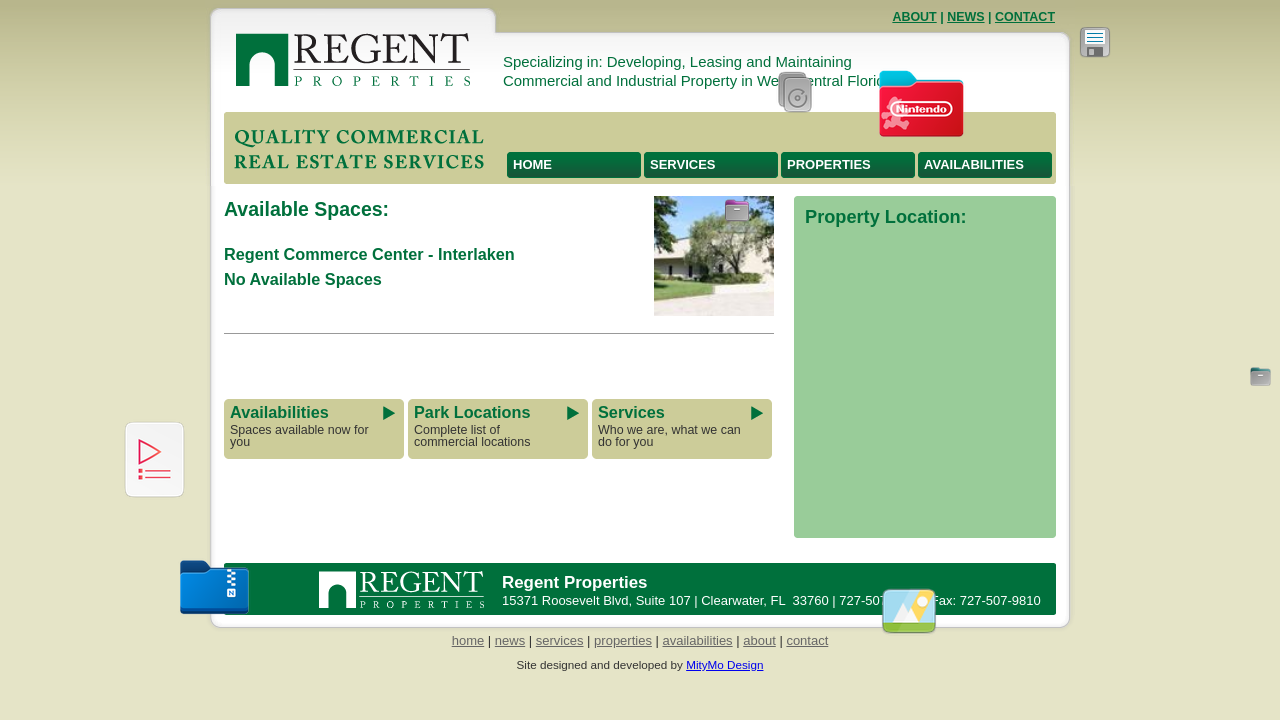 The height and width of the screenshot is (720, 1280). I want to click on access multiple disk drives or storage devices, so click(795, 92).